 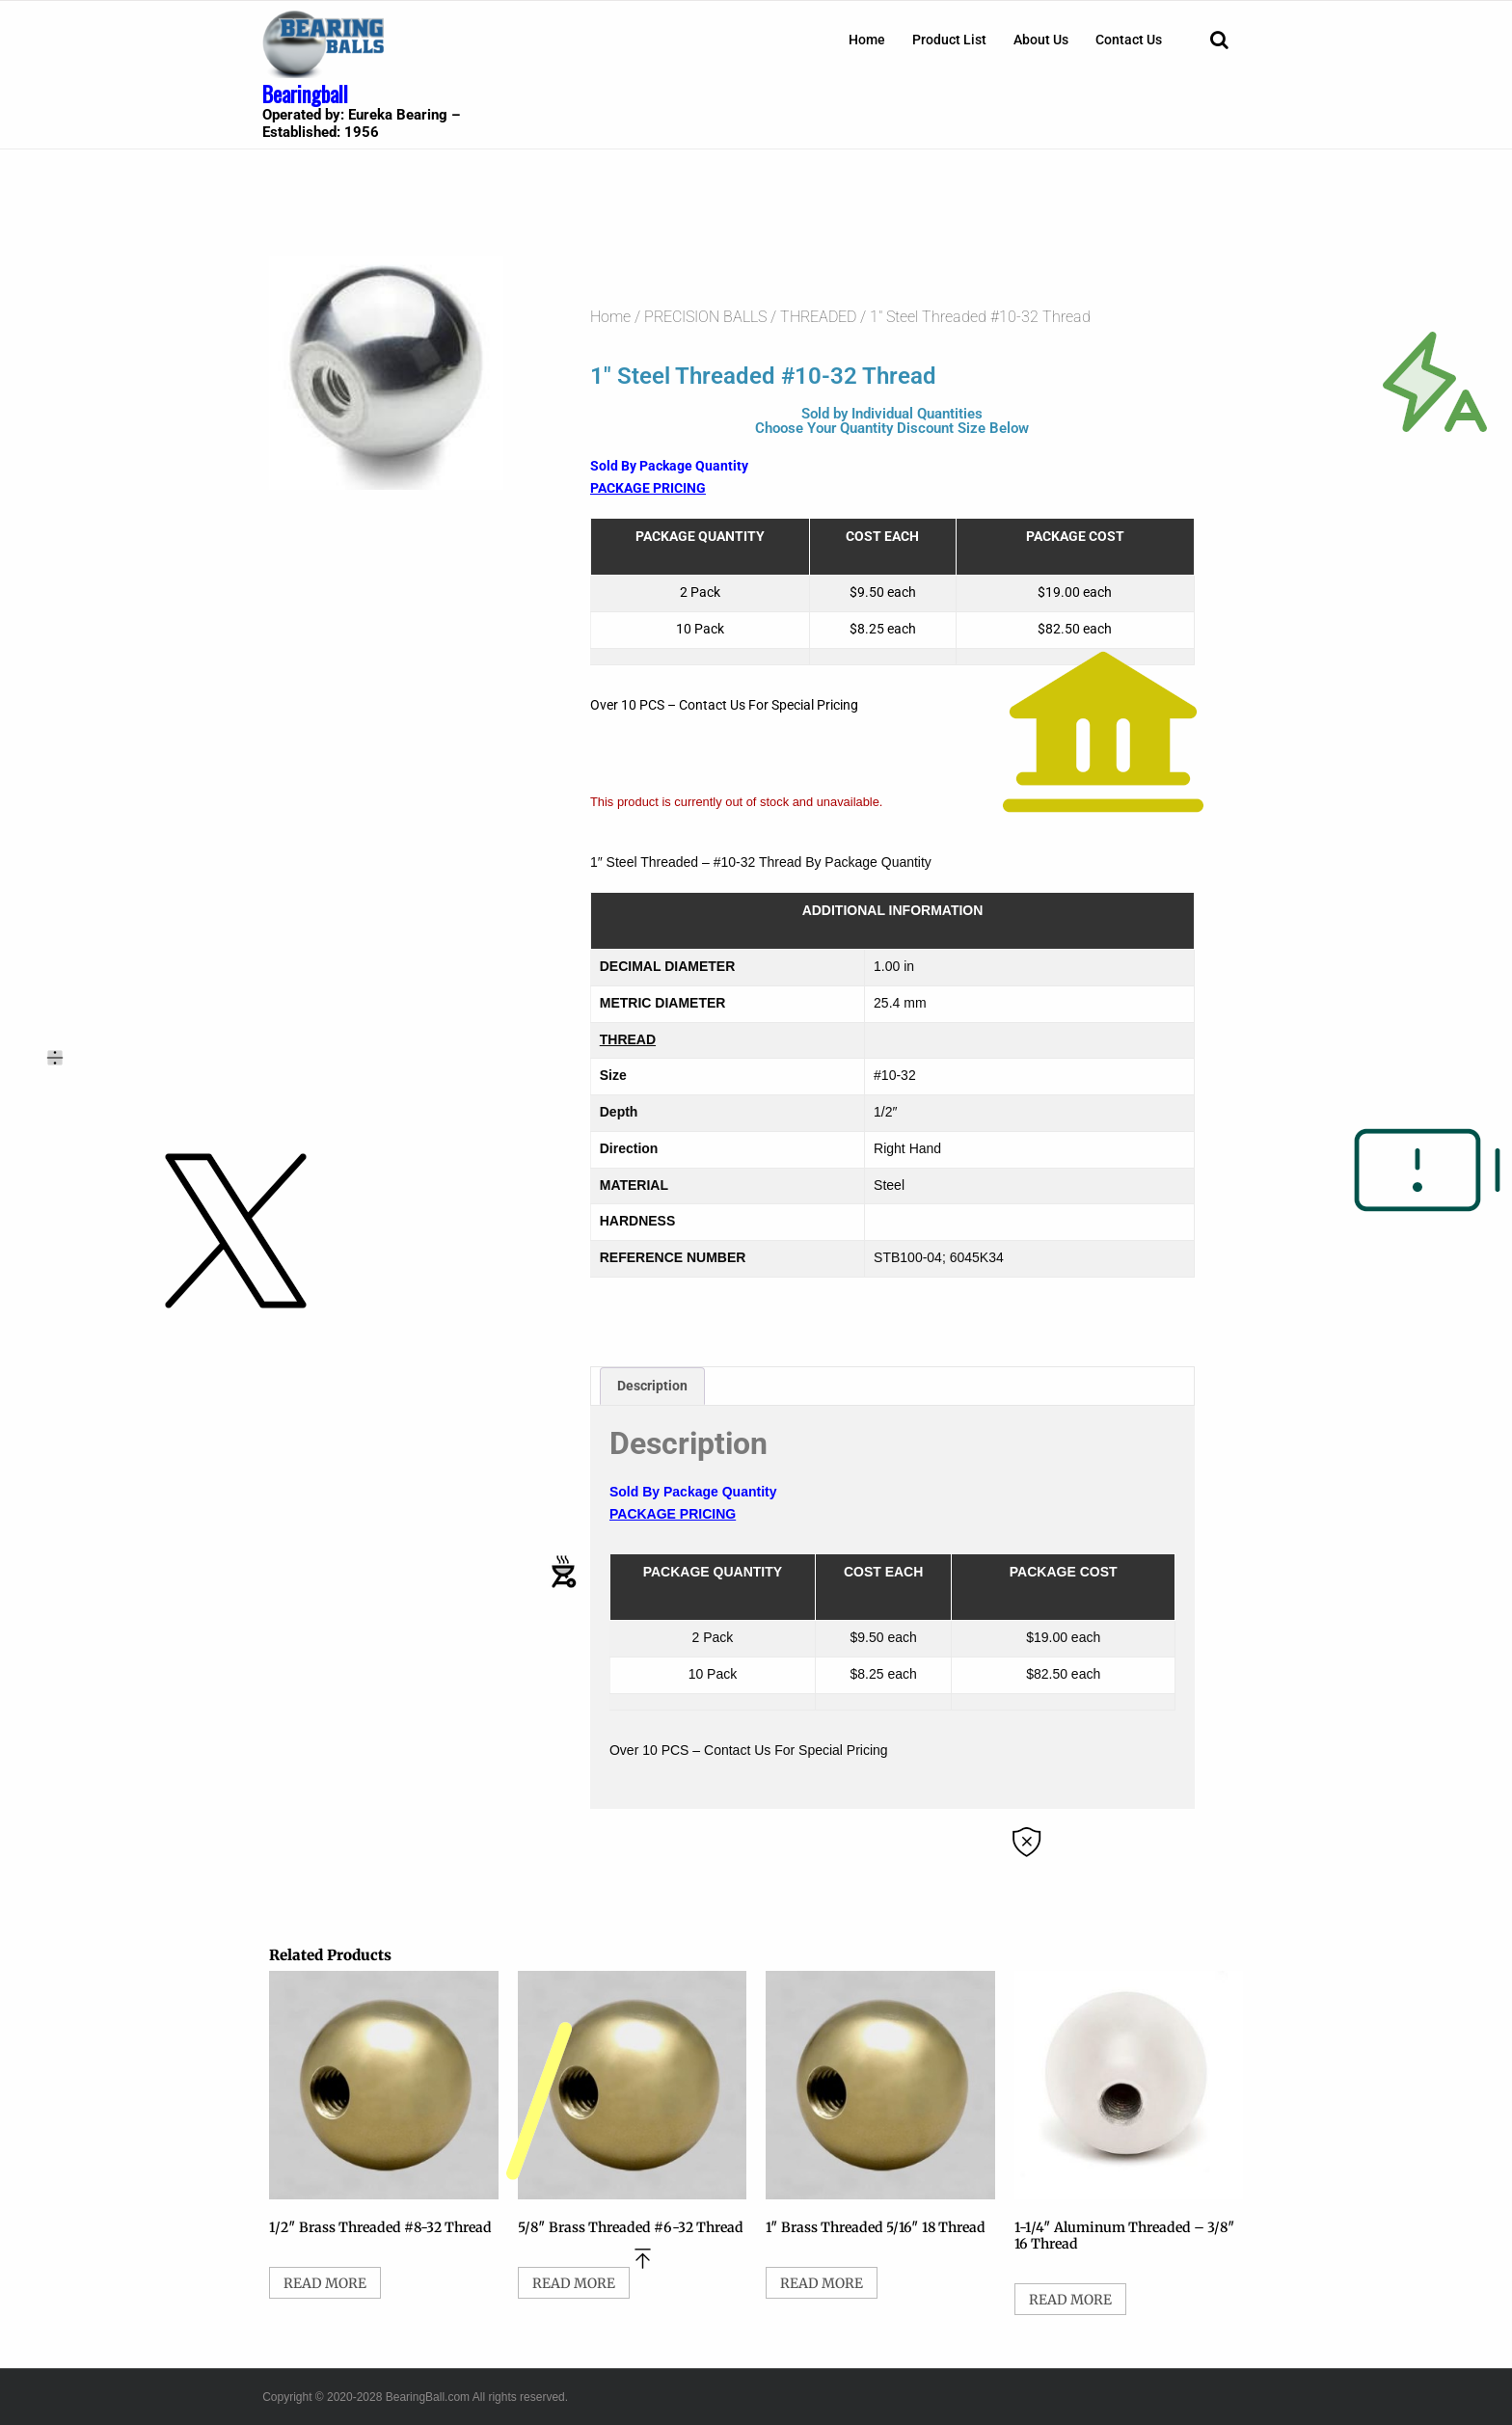 What do you see at coordinates (1103, 739) in the screenshot?
I see `access banking or financial services` at bounding box center [1103, 739].